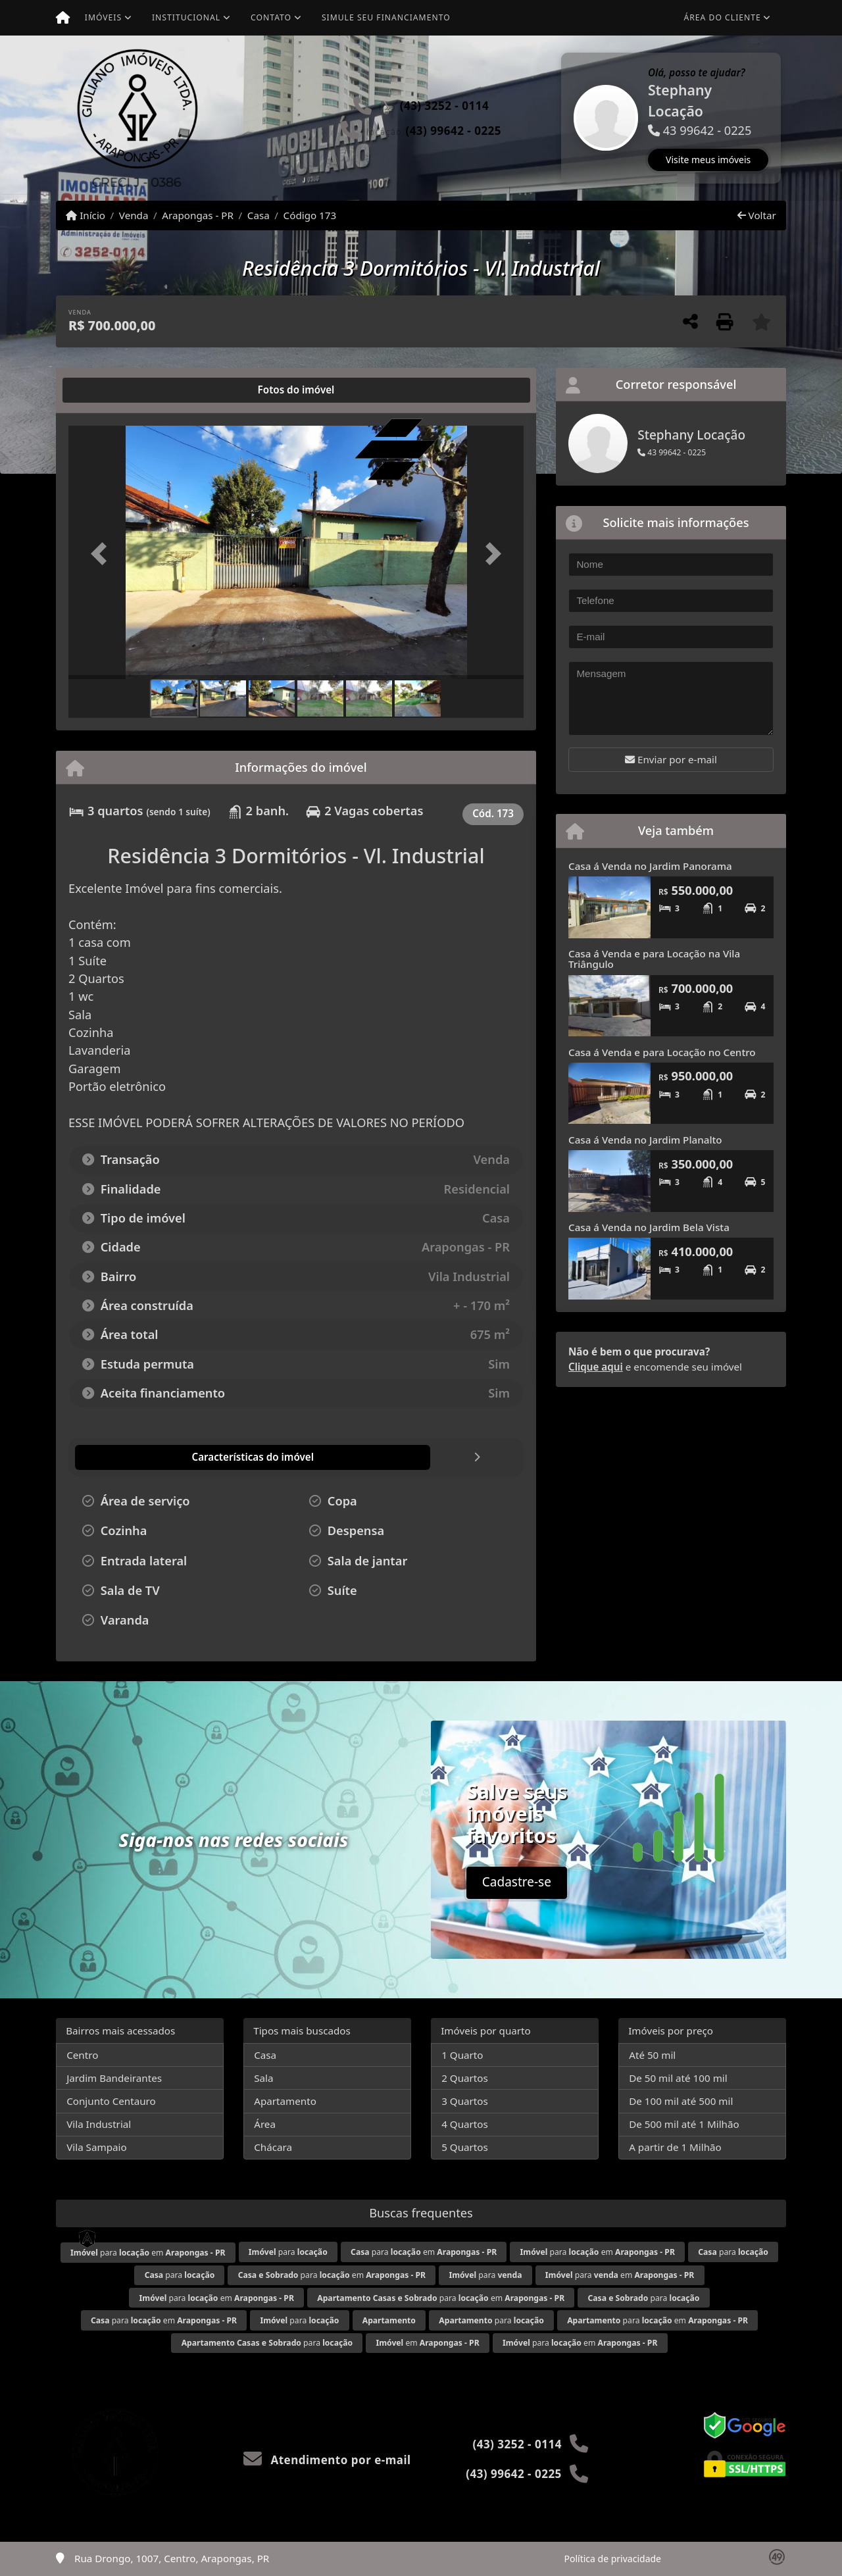  What do you see at coordinates (395, 449) in the screenshot?
I see `stencil brand logo` at bounding box center [395, 449].